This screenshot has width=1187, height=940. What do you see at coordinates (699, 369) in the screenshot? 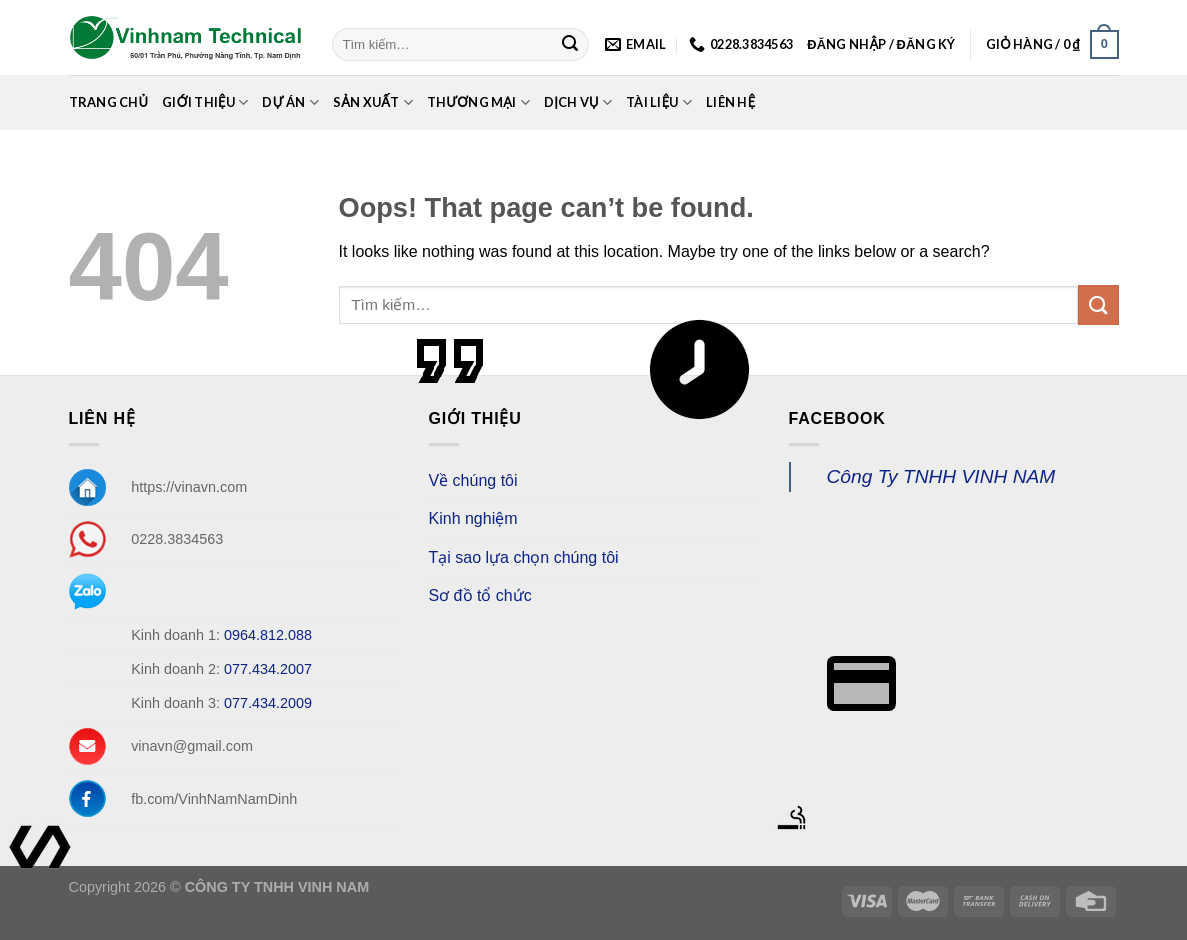
I see `indicates the current time or timestamp` at bounding box center [699, 369].